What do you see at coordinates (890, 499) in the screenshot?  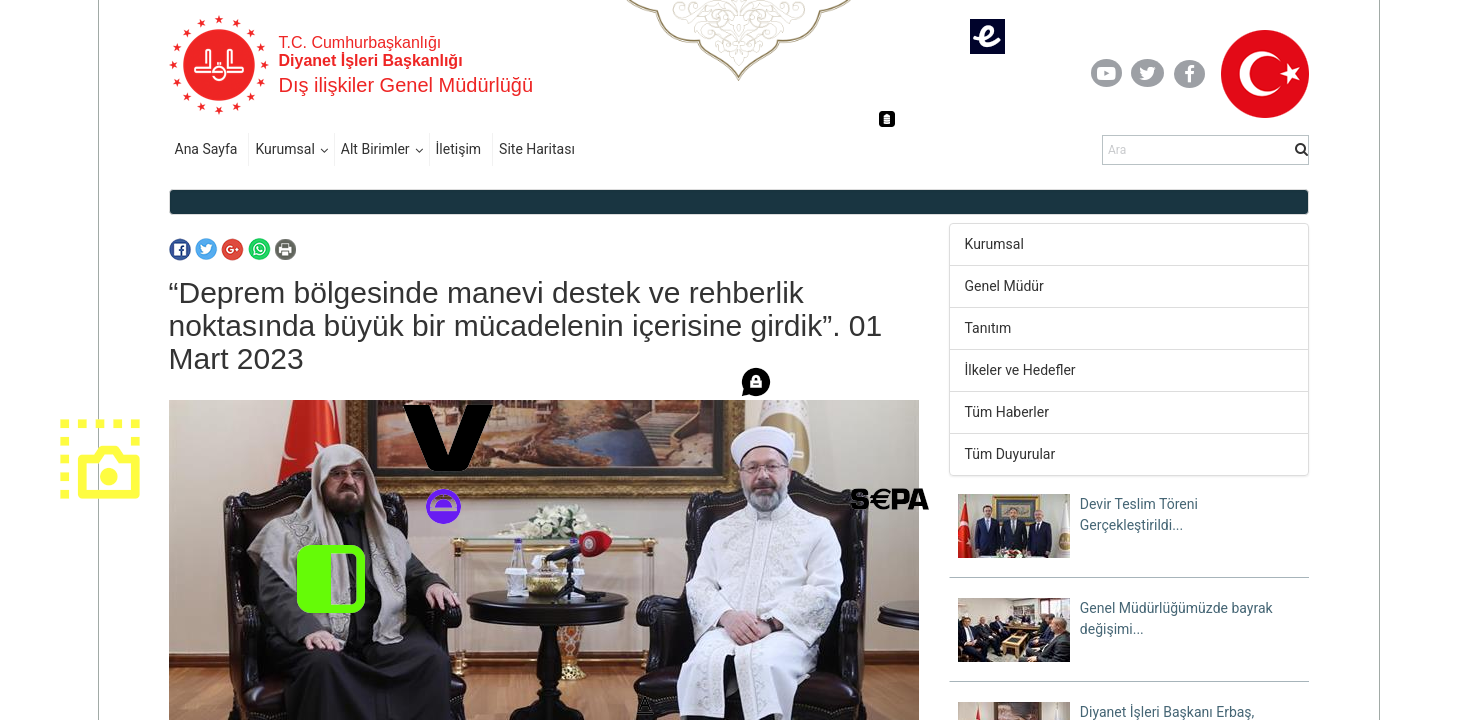 I see `indicates SEPA payment method available` at bounding box center [890, 499].